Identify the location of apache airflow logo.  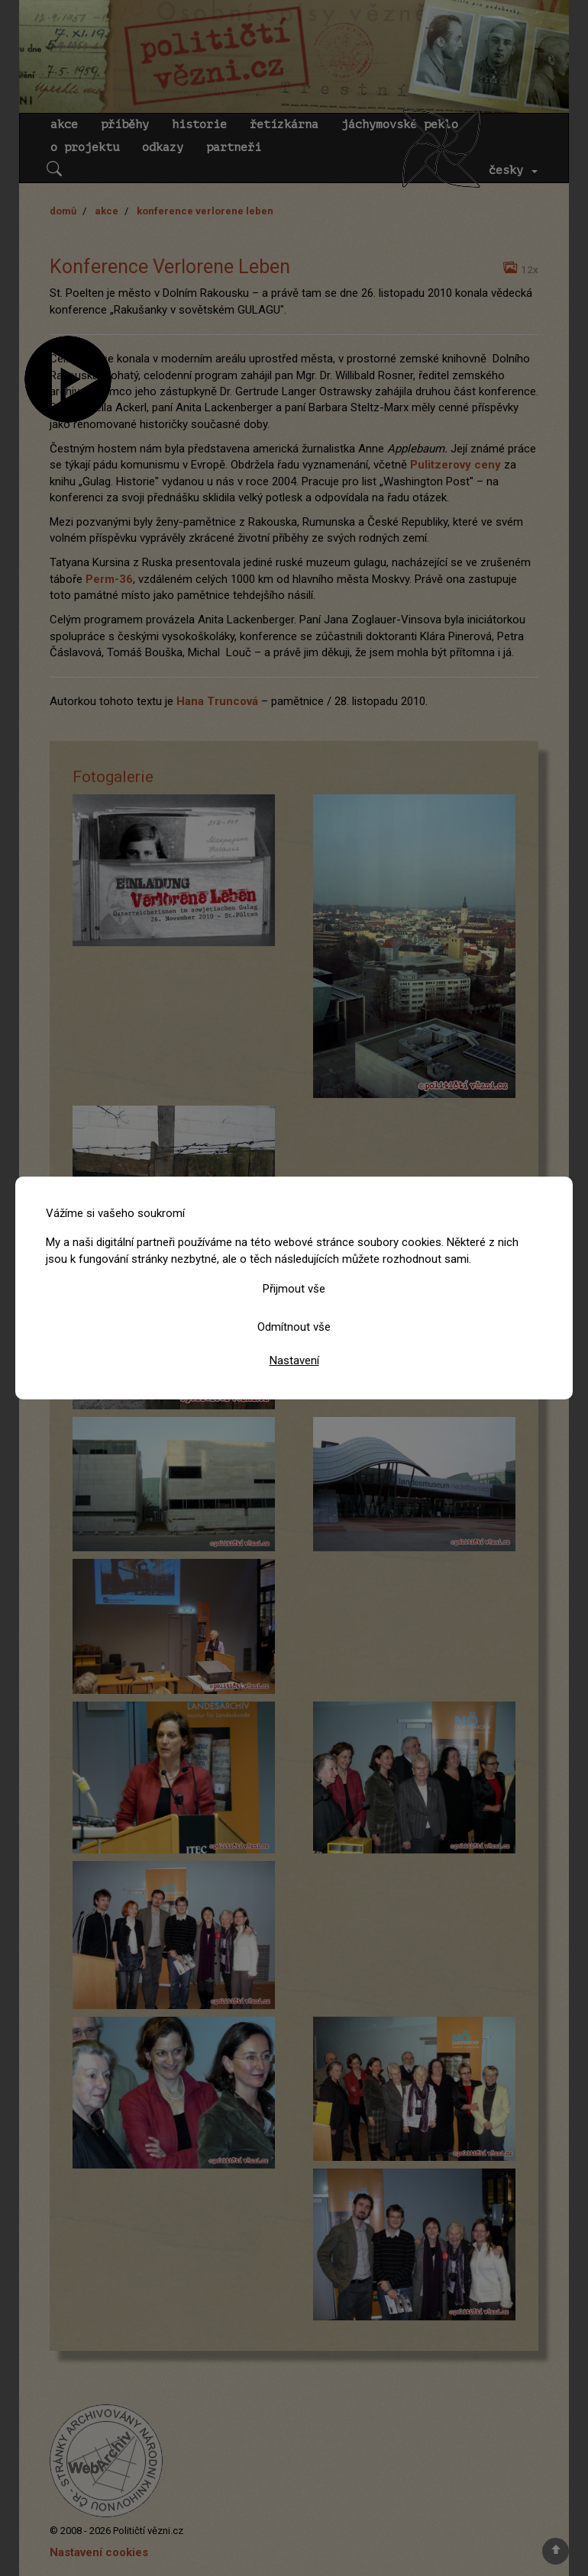
(441, 149).